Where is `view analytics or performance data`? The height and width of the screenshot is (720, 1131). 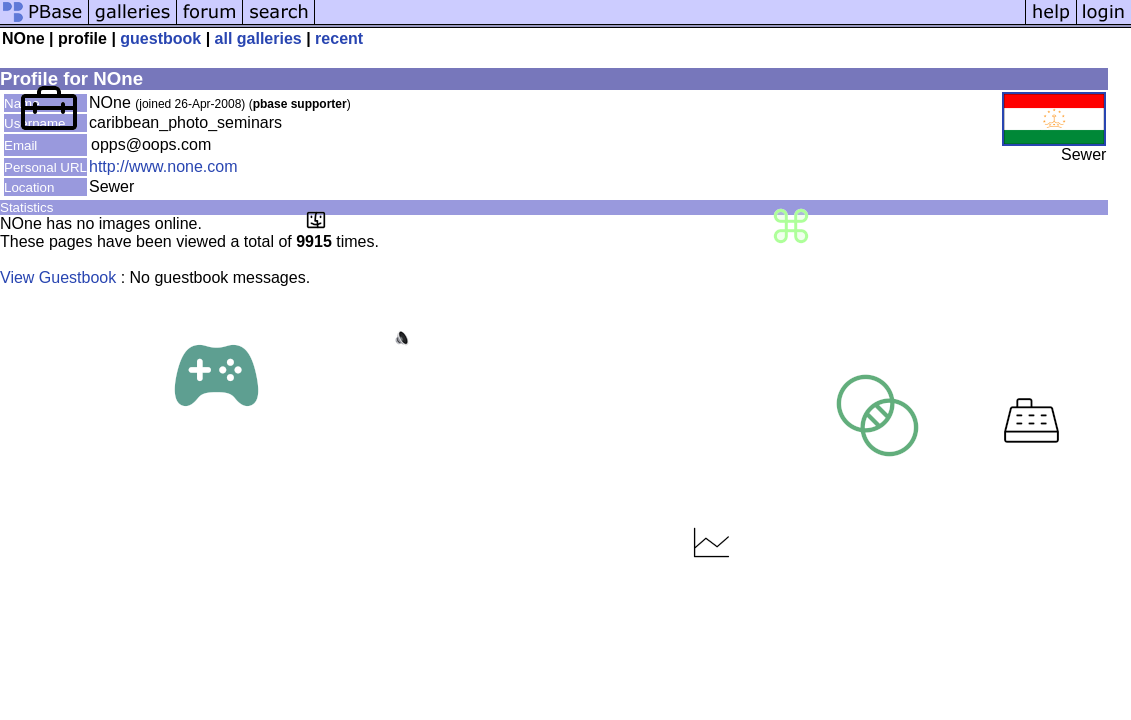 view analytics or performance data is located at coordinates (711, 542).